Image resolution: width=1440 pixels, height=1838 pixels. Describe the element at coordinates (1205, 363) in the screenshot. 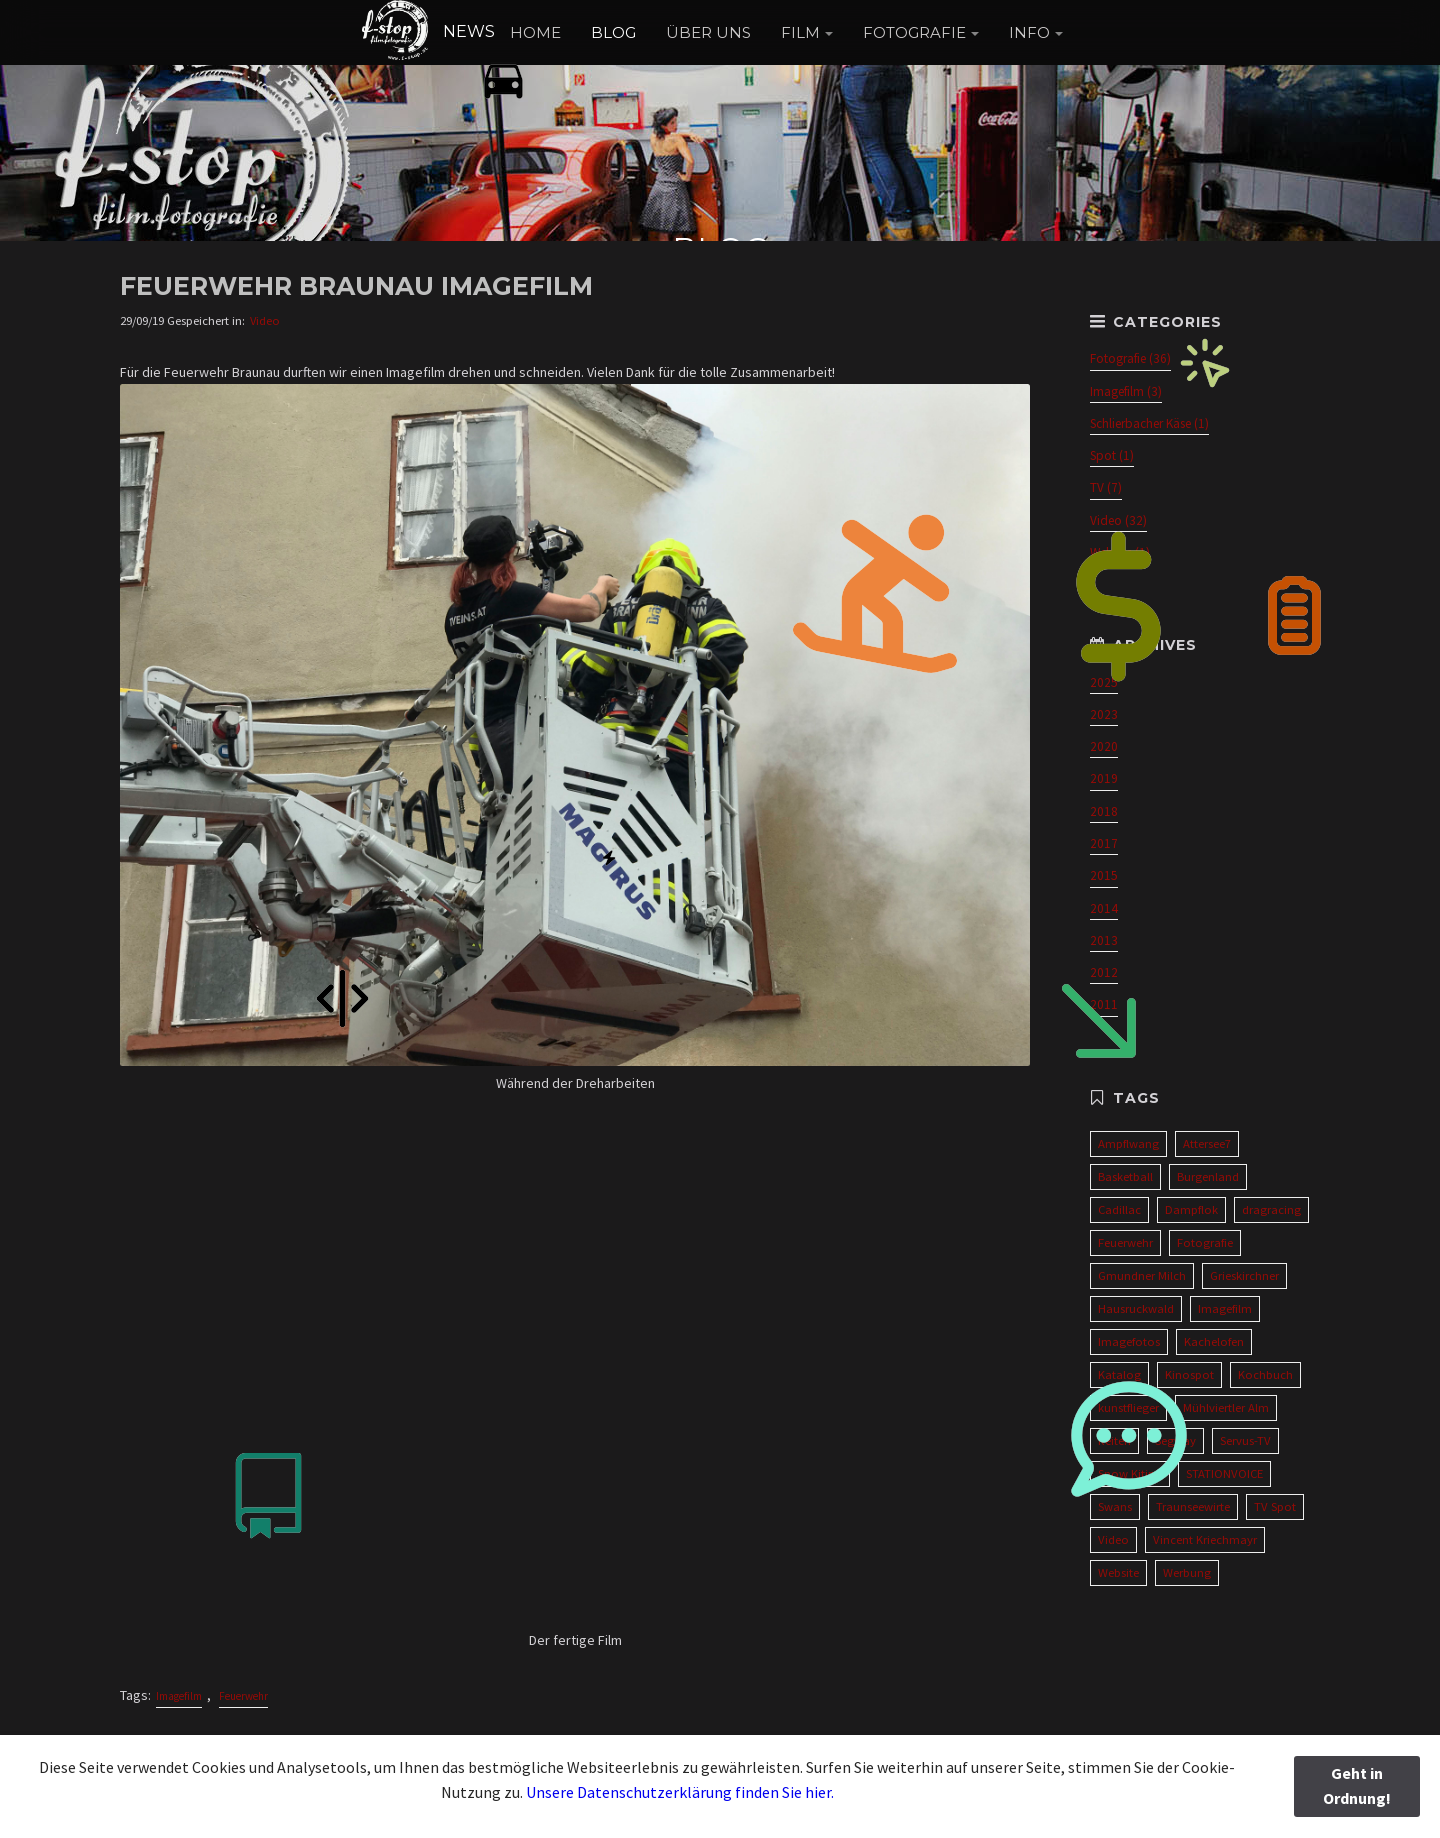

I see `tap or click to interact` at that location.